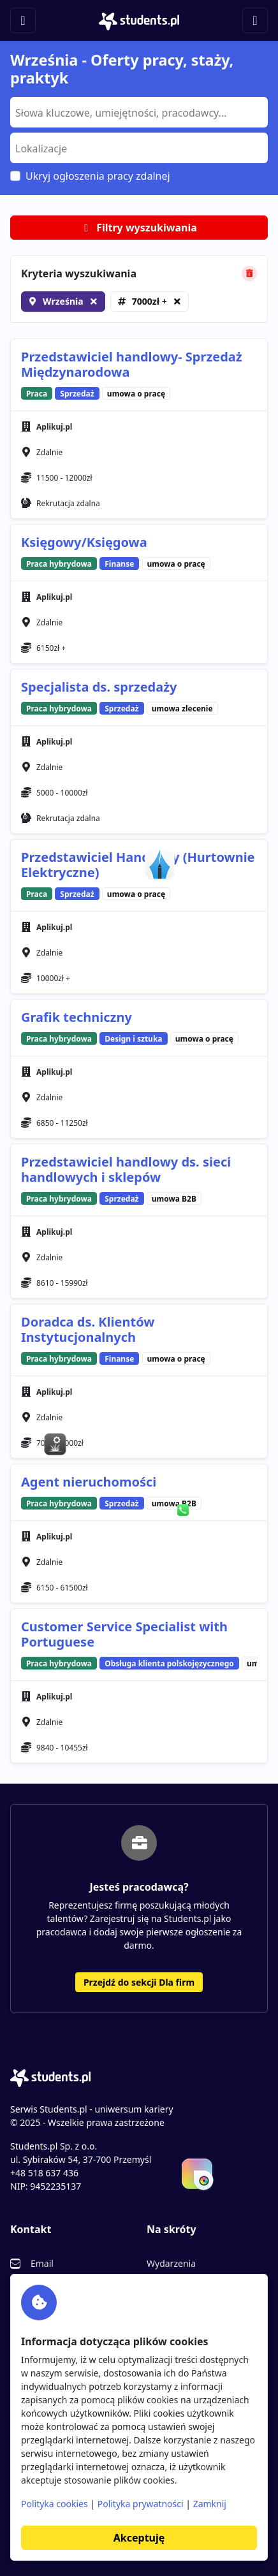 The image size is (278, 2576). Describe the element at coordinates (197, 2174) in the screenshot. I see `open colorgrab color picker app` at that location.